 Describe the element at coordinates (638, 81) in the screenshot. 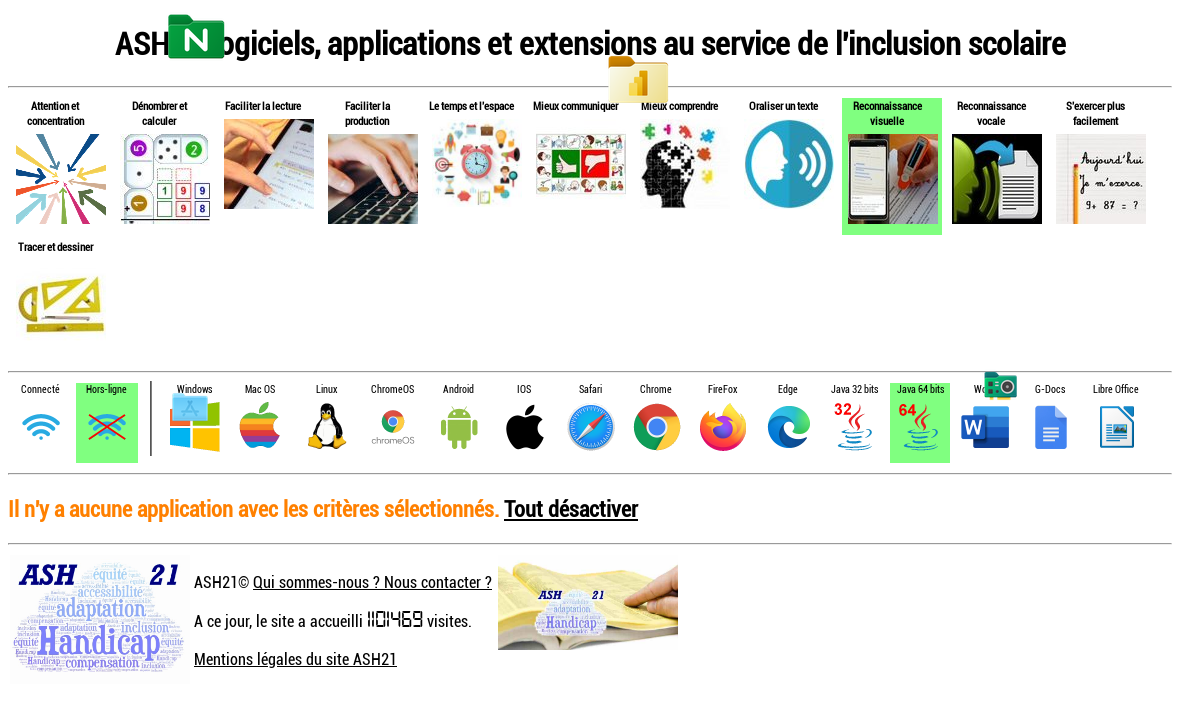

I see `open folder containing Power BI files` at that location.